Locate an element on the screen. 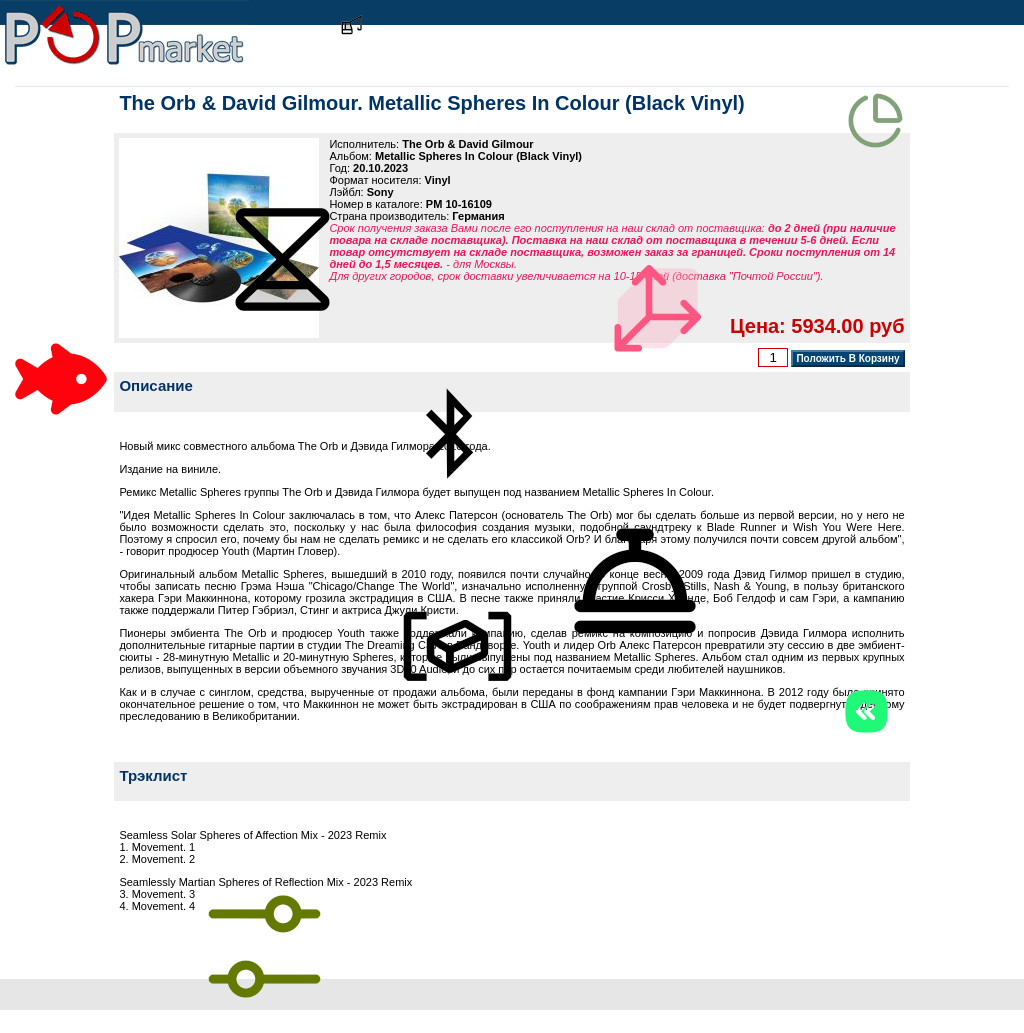 This screenshot has width=1024, height=1033. go back to the previous screen is located at coordinates (866, 711).